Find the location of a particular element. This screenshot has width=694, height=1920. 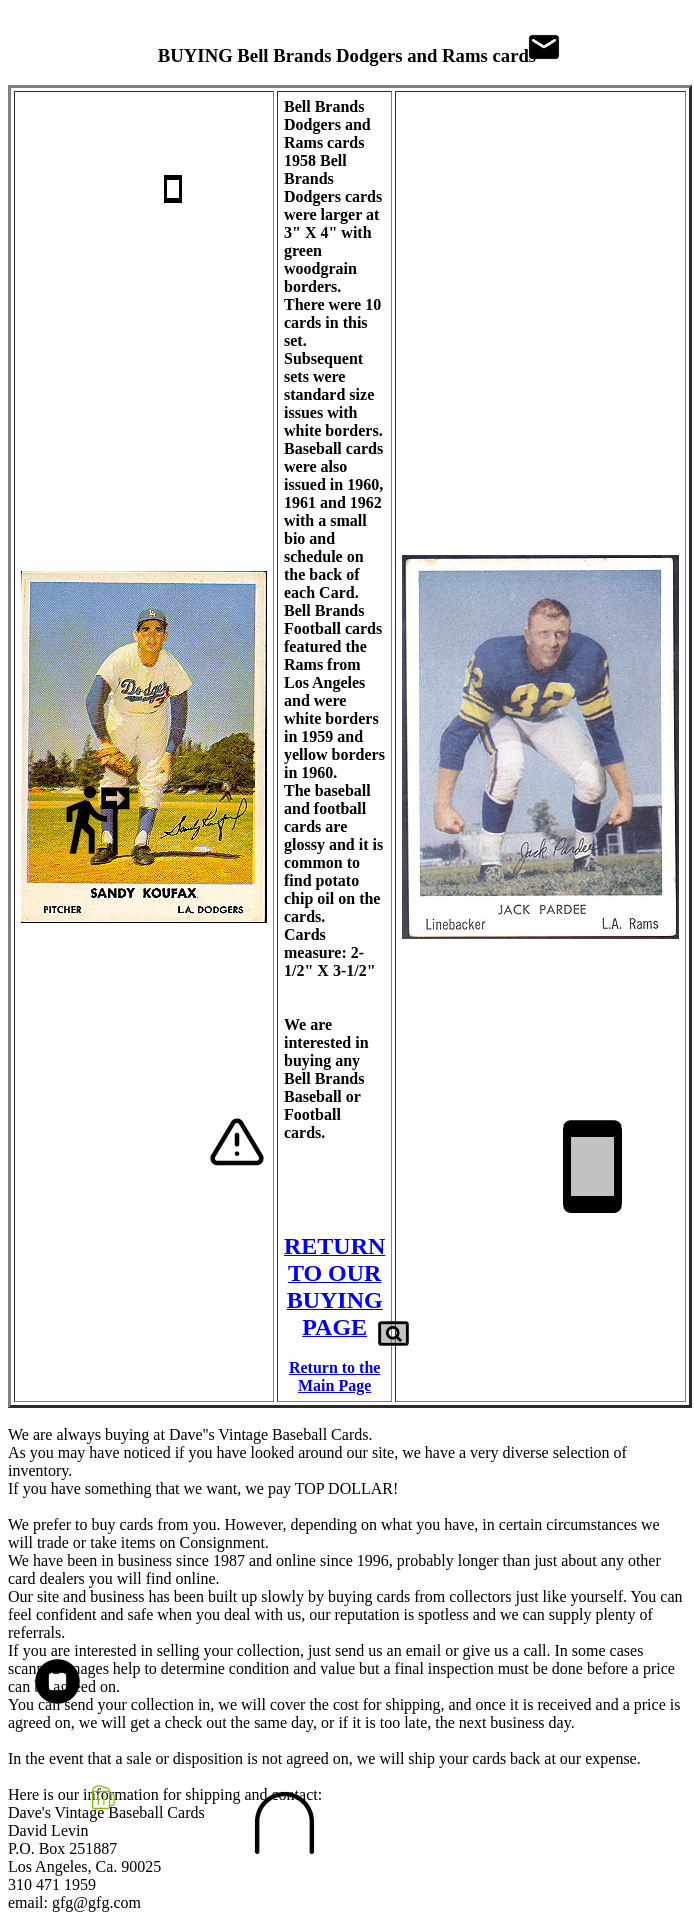

access mobile device settings is located at coordinates (173, 189).